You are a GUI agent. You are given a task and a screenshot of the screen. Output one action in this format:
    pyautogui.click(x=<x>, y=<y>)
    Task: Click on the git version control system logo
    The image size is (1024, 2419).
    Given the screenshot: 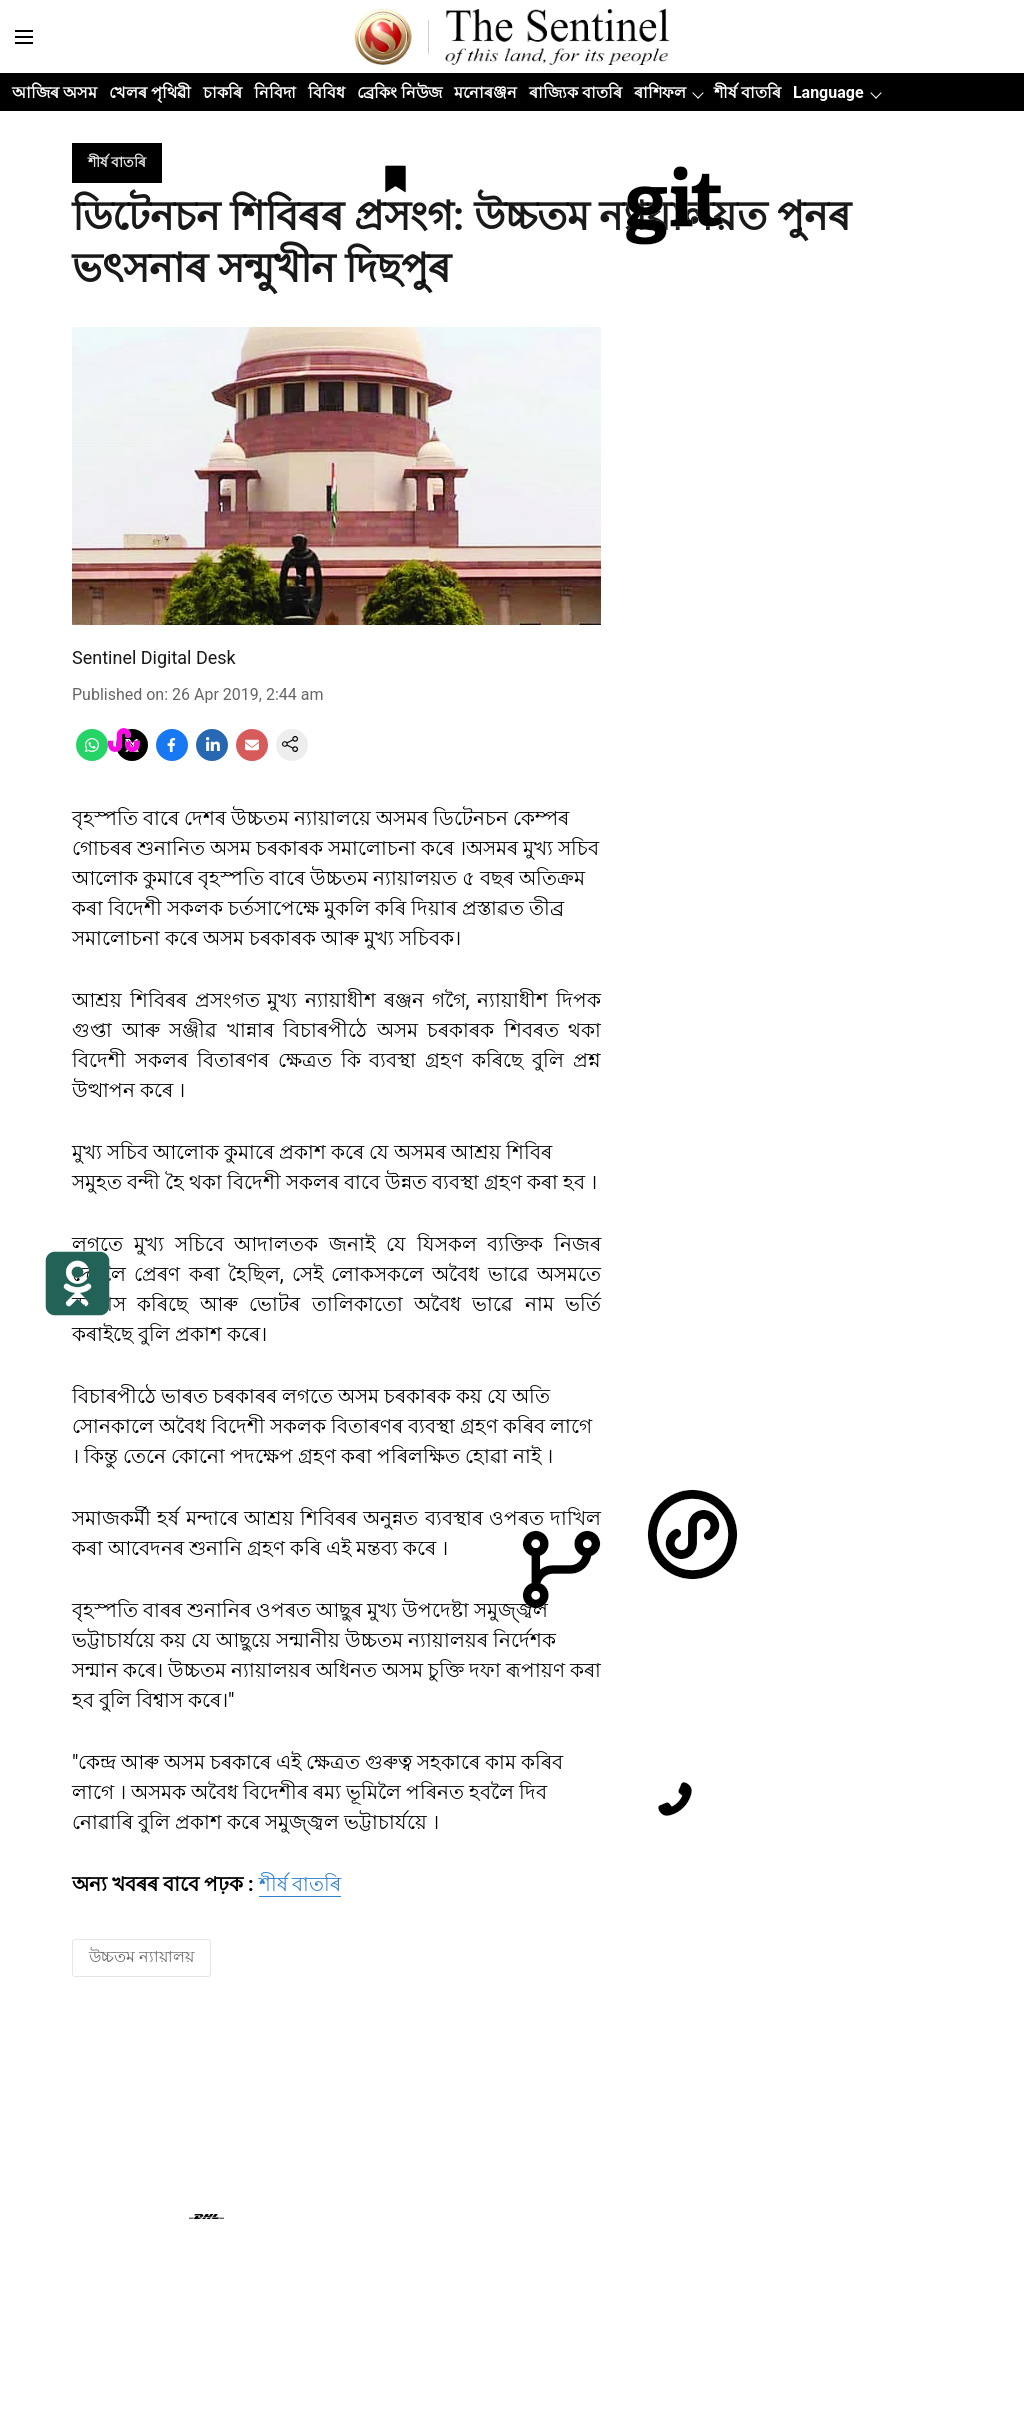 What is the action you would take?
    pyautogui.click(x=674, y=205)
    